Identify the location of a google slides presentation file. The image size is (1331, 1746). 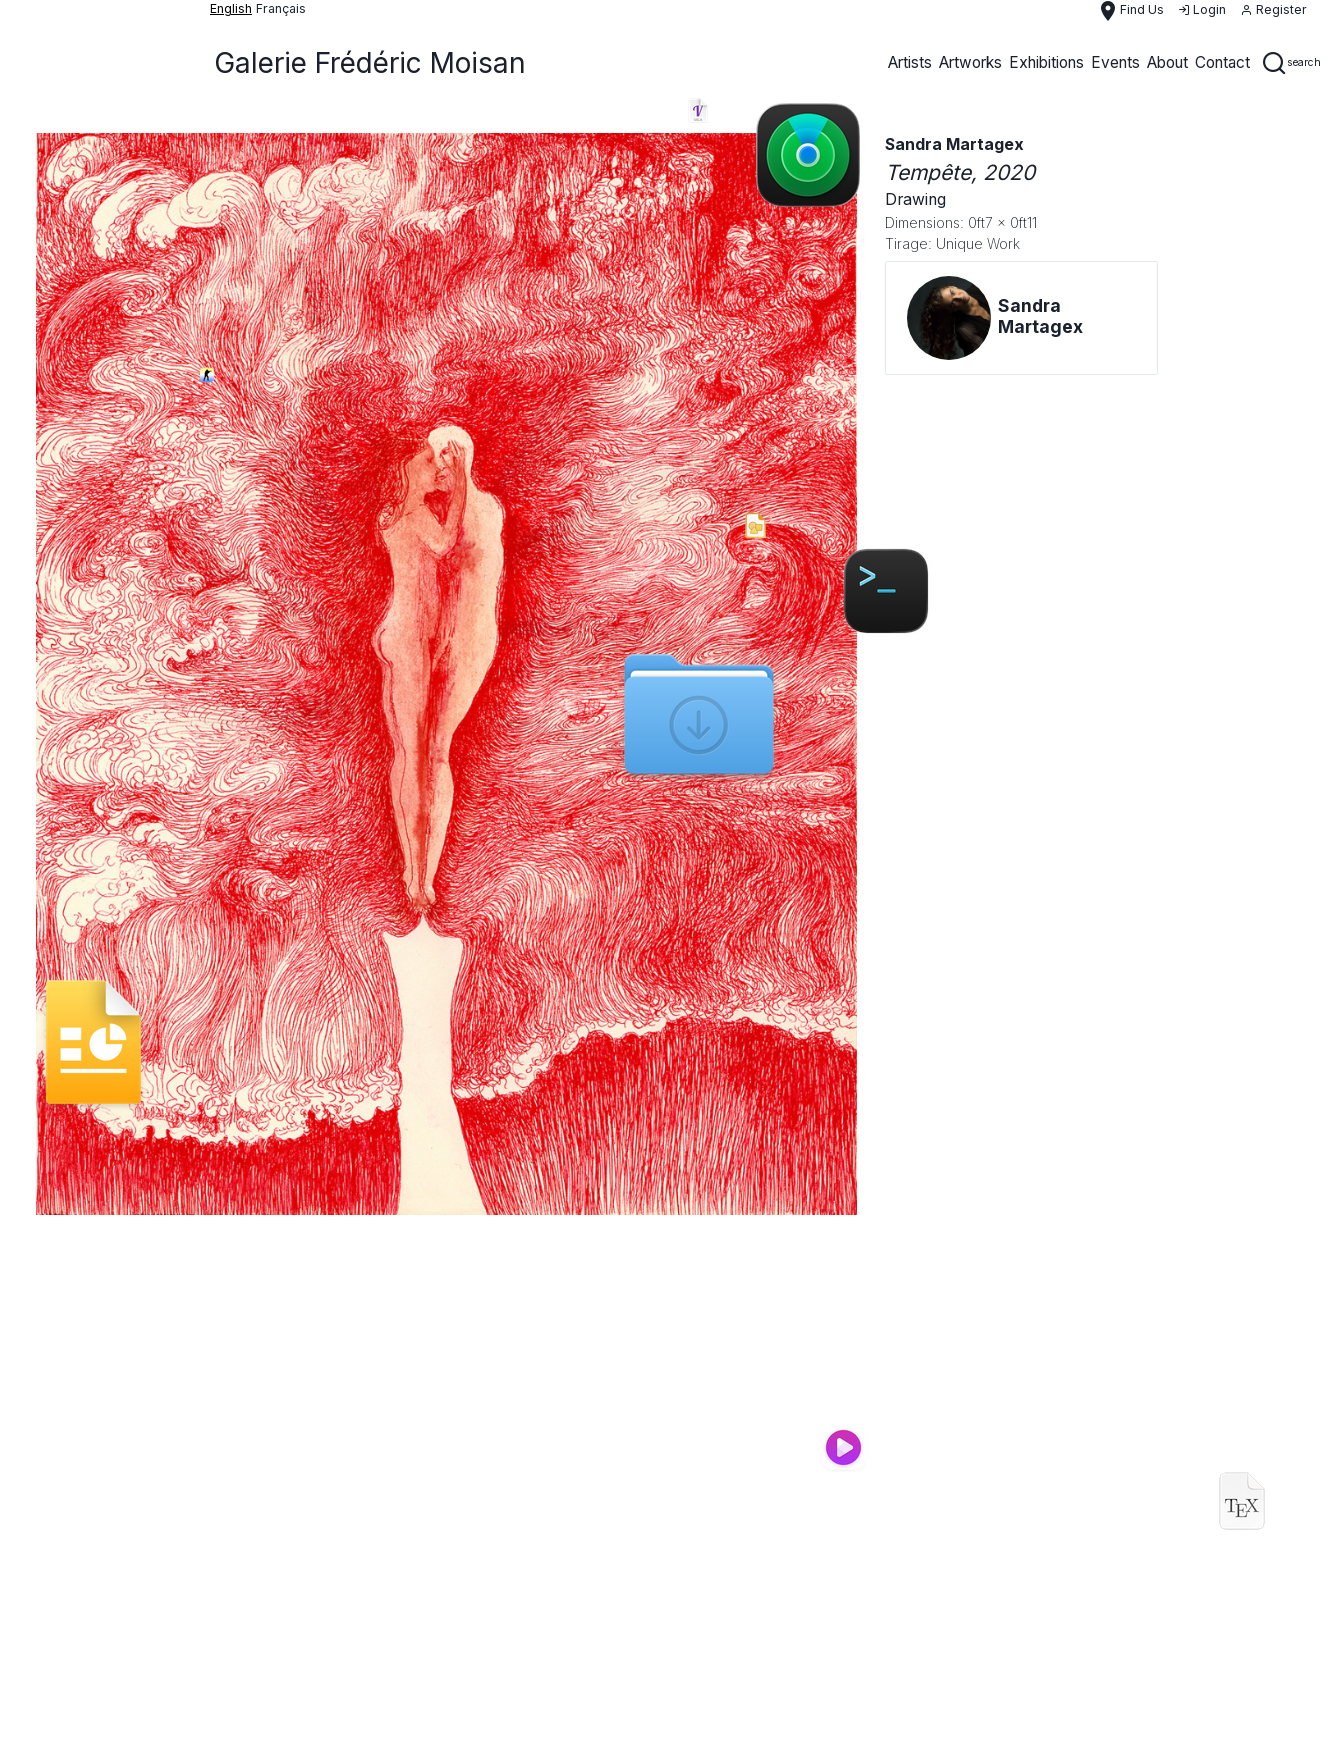
(93, 1044).